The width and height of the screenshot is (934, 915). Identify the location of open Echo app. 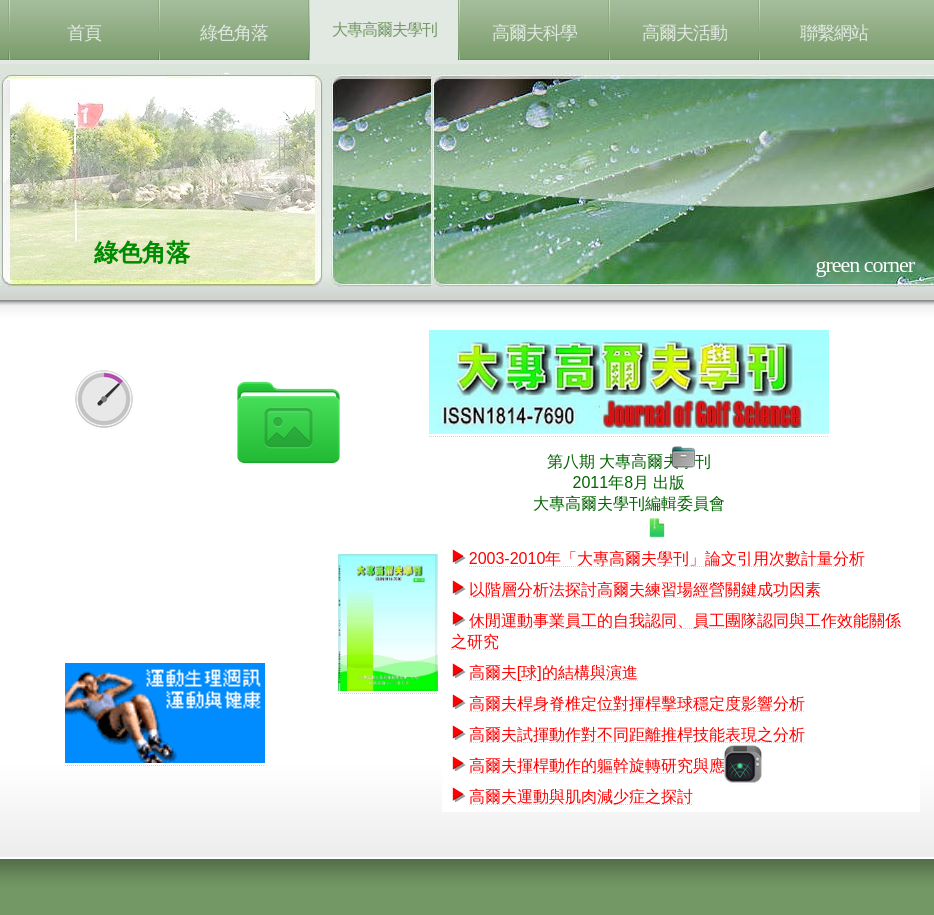
(743, 764).